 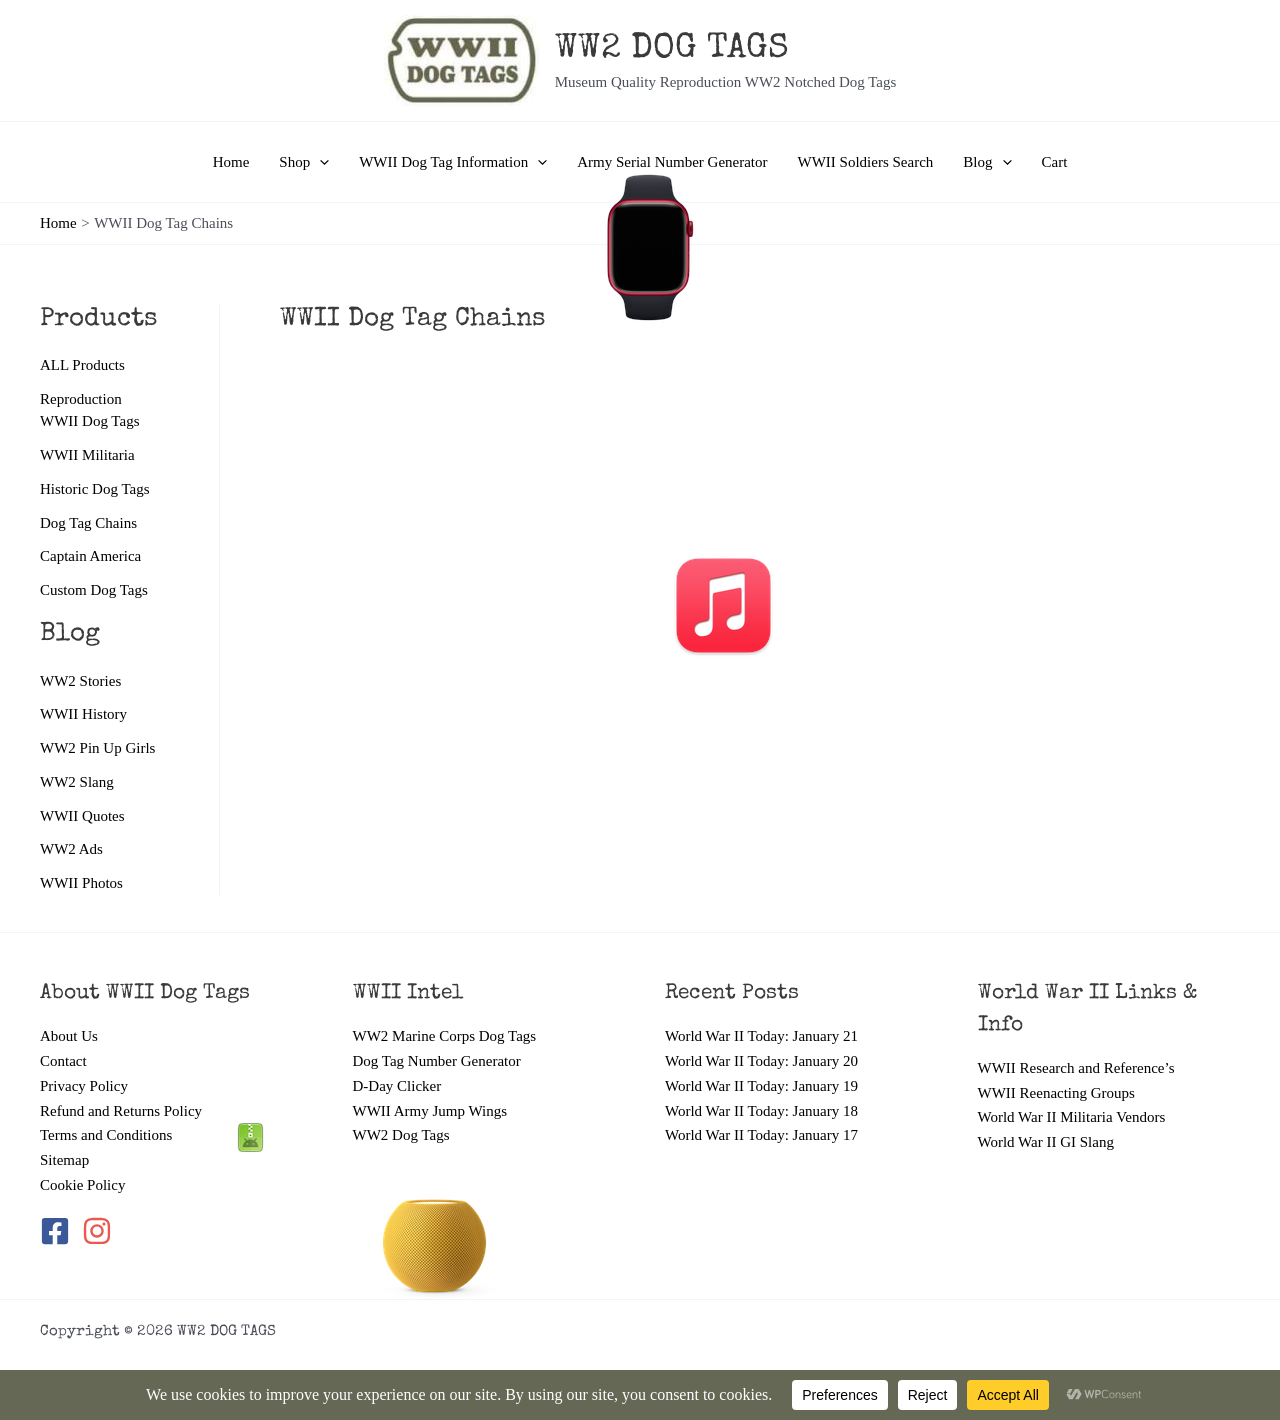 What do you see at coordinates (250, 1137) in the screenshot?
I see `an android application package file` at bounding box center [250, 1137].